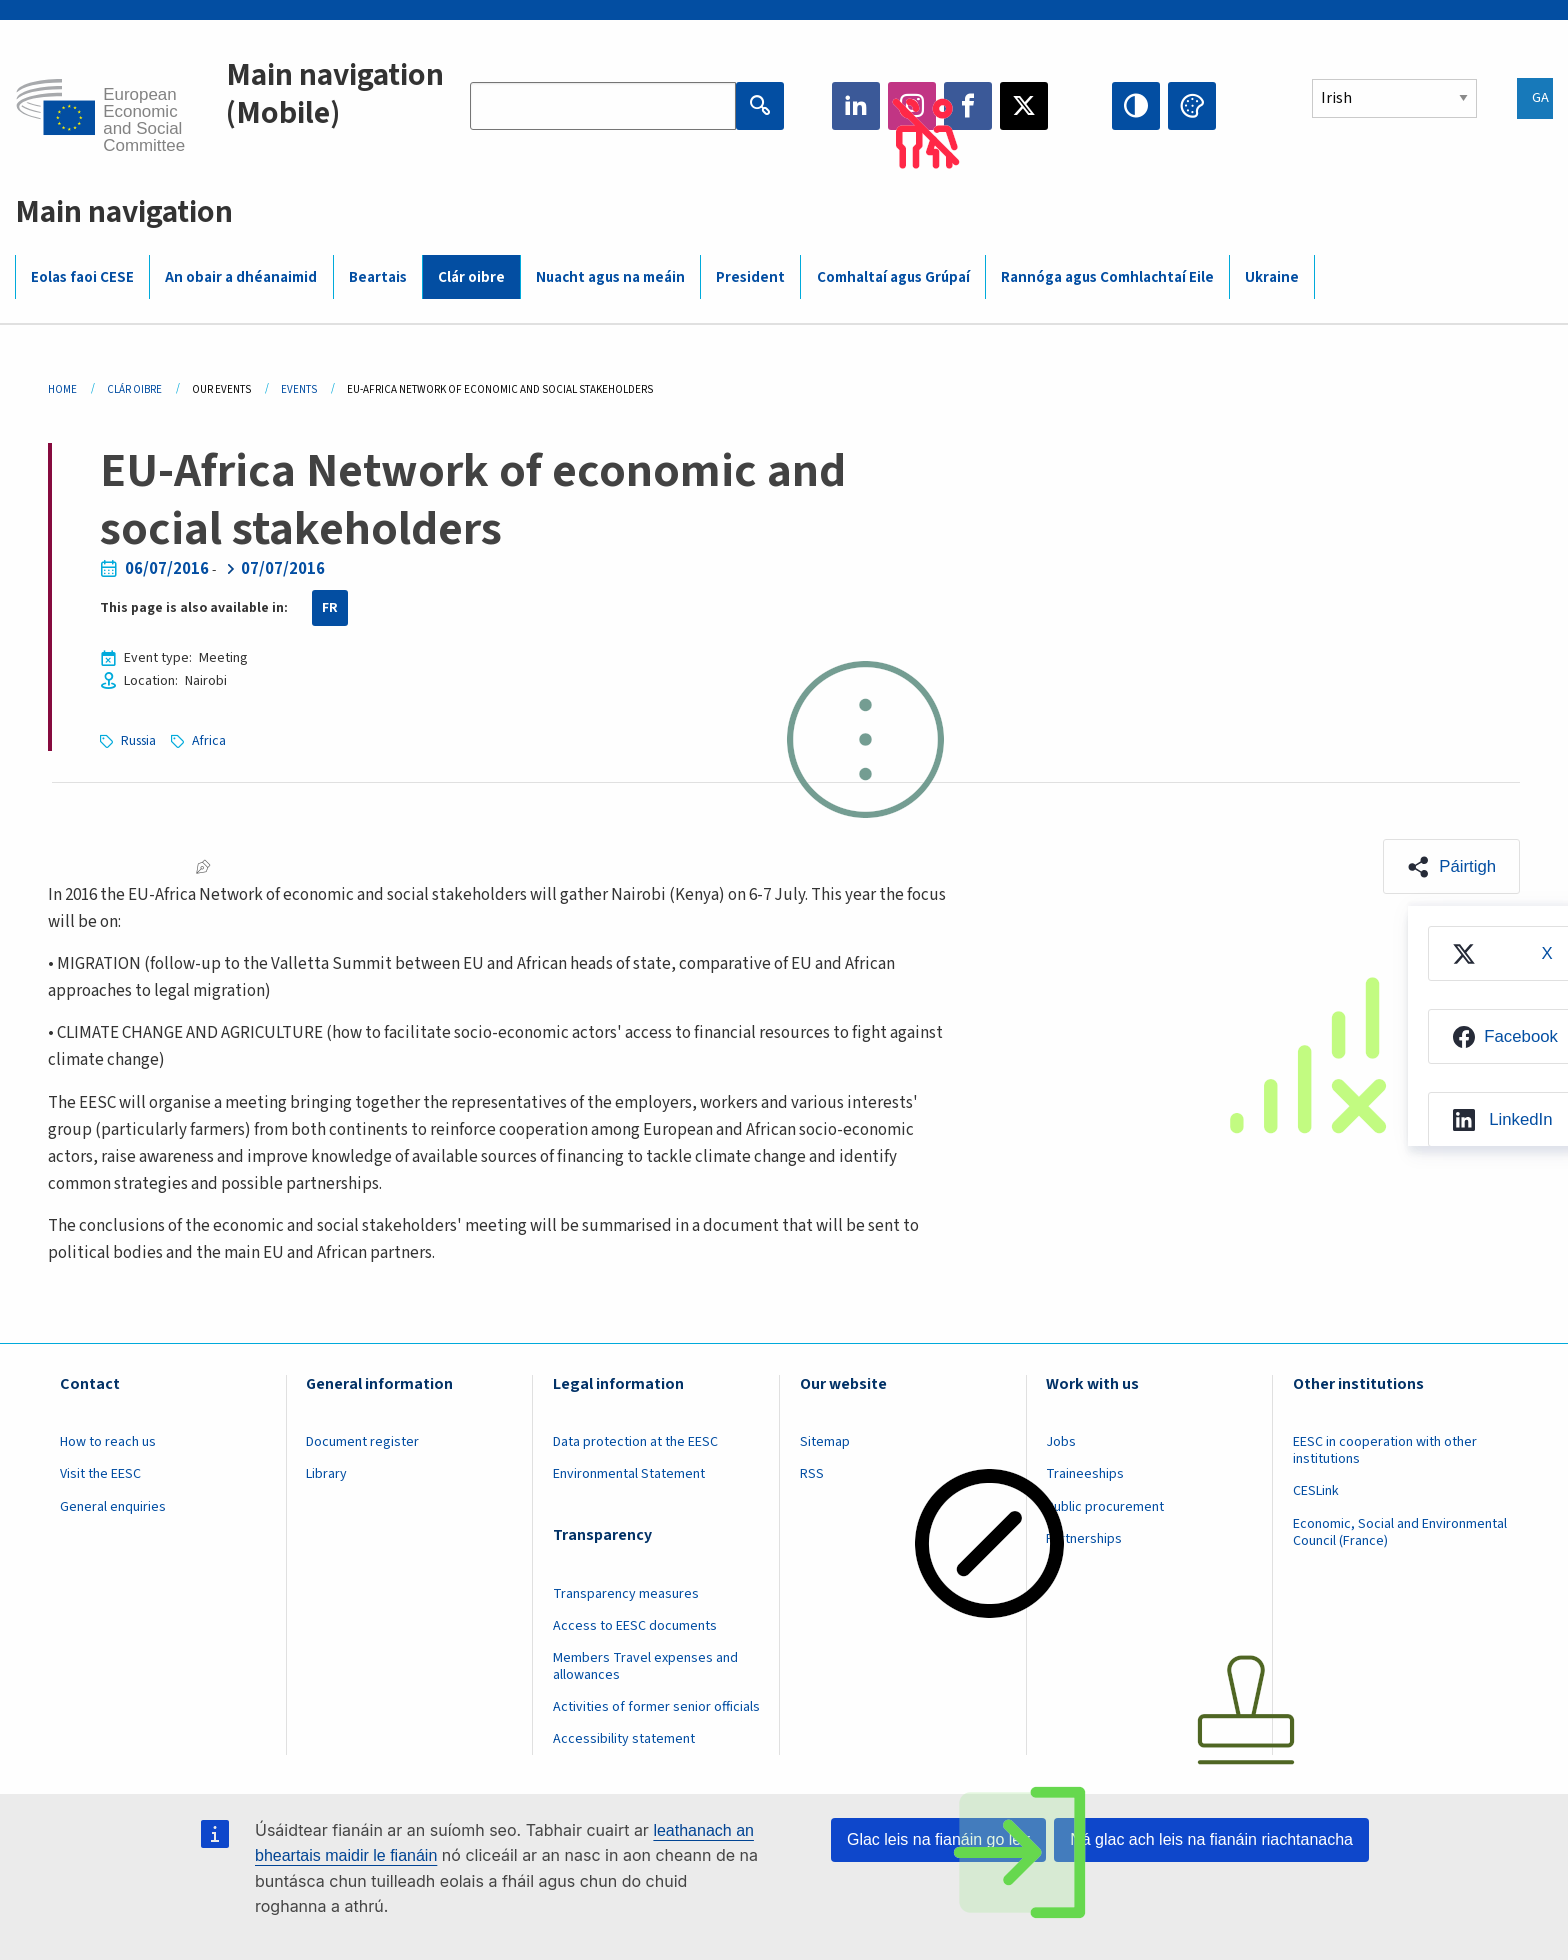 Image resolution: width=1568 pixels, height=1960 pixels. What do you see at coordinates (865, 739) in the screenshot?
I see `access more options or actions` at bounding box center [865, 739].